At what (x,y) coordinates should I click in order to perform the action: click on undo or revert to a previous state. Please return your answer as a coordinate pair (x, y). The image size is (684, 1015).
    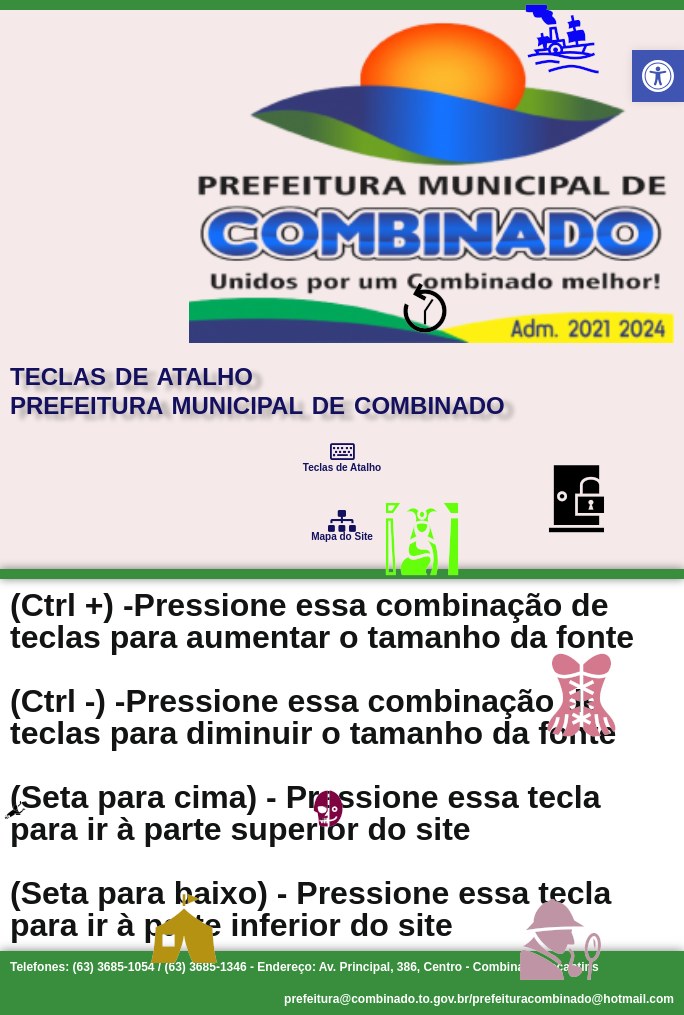
    Looking at the image, I should click on (425, 311).